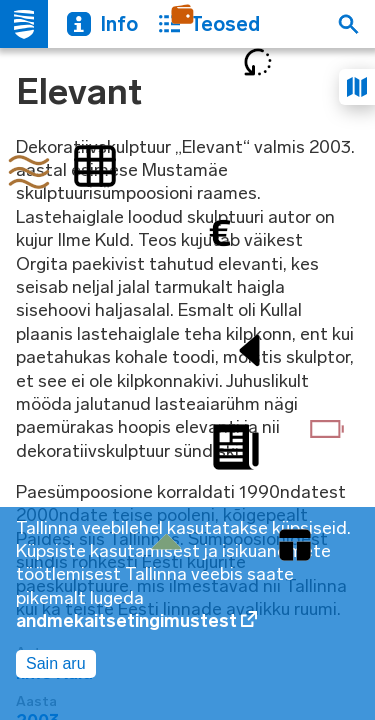 This screenshot has height=720, width=375. Describe the element at coordinates (220, 233) in the screenshot. I see `view prices in euros` at that location.